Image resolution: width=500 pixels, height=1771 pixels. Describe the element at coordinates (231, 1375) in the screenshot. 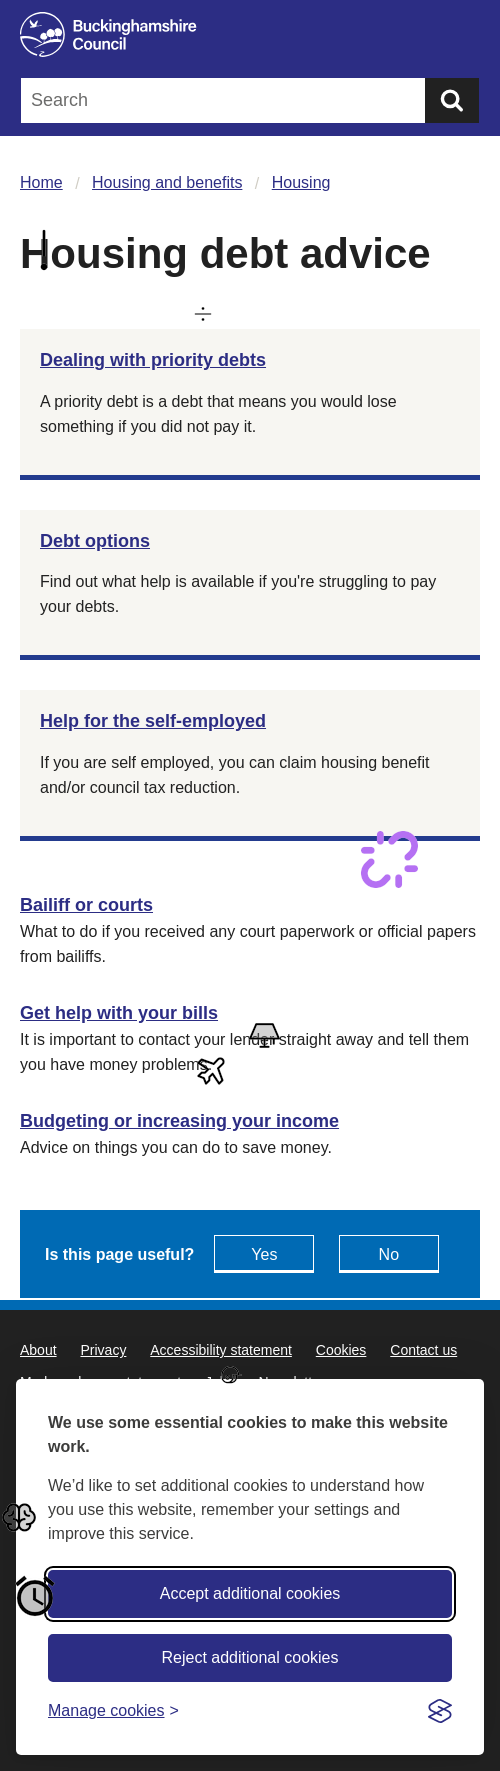

I see `view baseball or sports equipment` at that location.